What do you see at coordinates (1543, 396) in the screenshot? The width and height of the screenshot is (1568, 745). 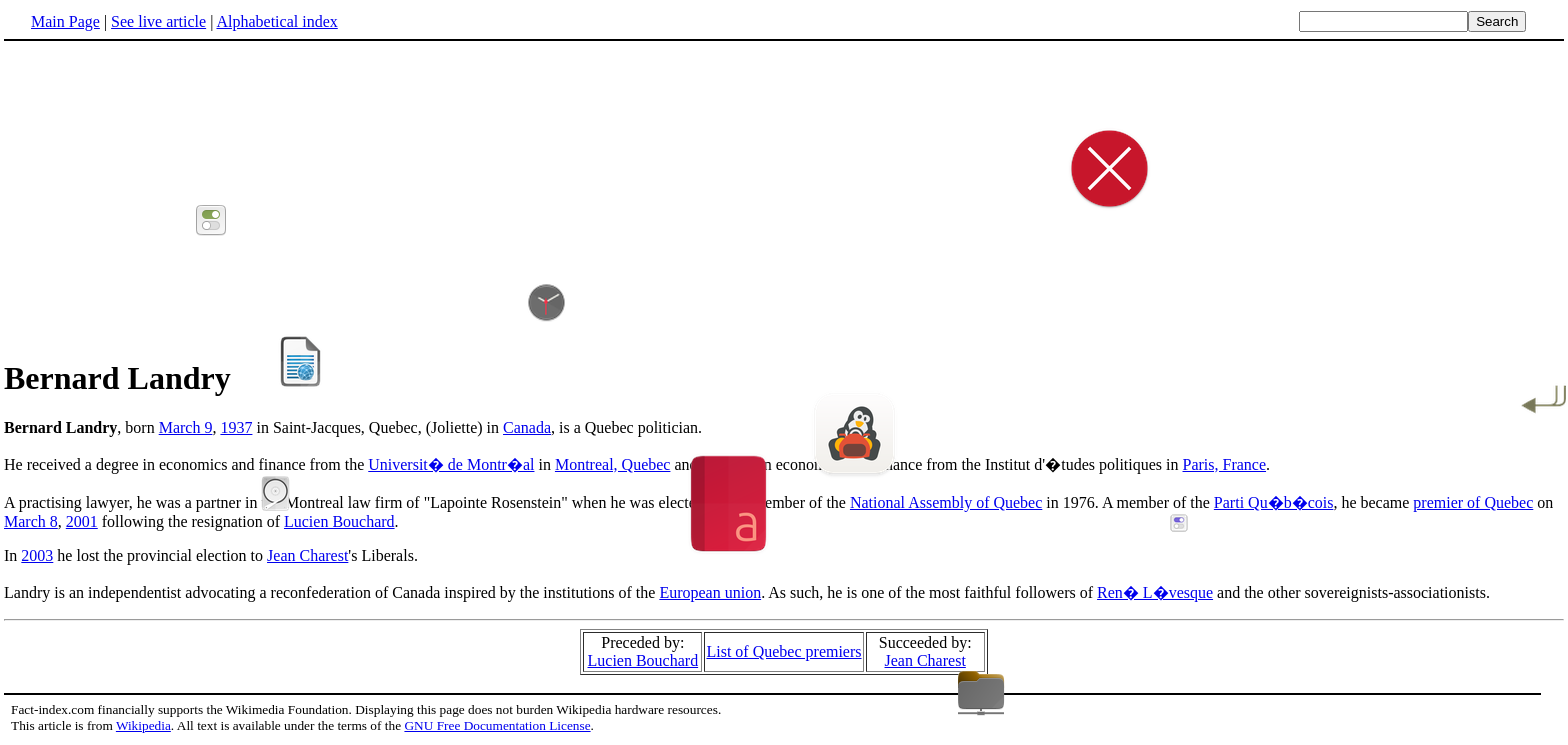 I see `reply to all recipients of an email` at bounding box center [1543, 396].